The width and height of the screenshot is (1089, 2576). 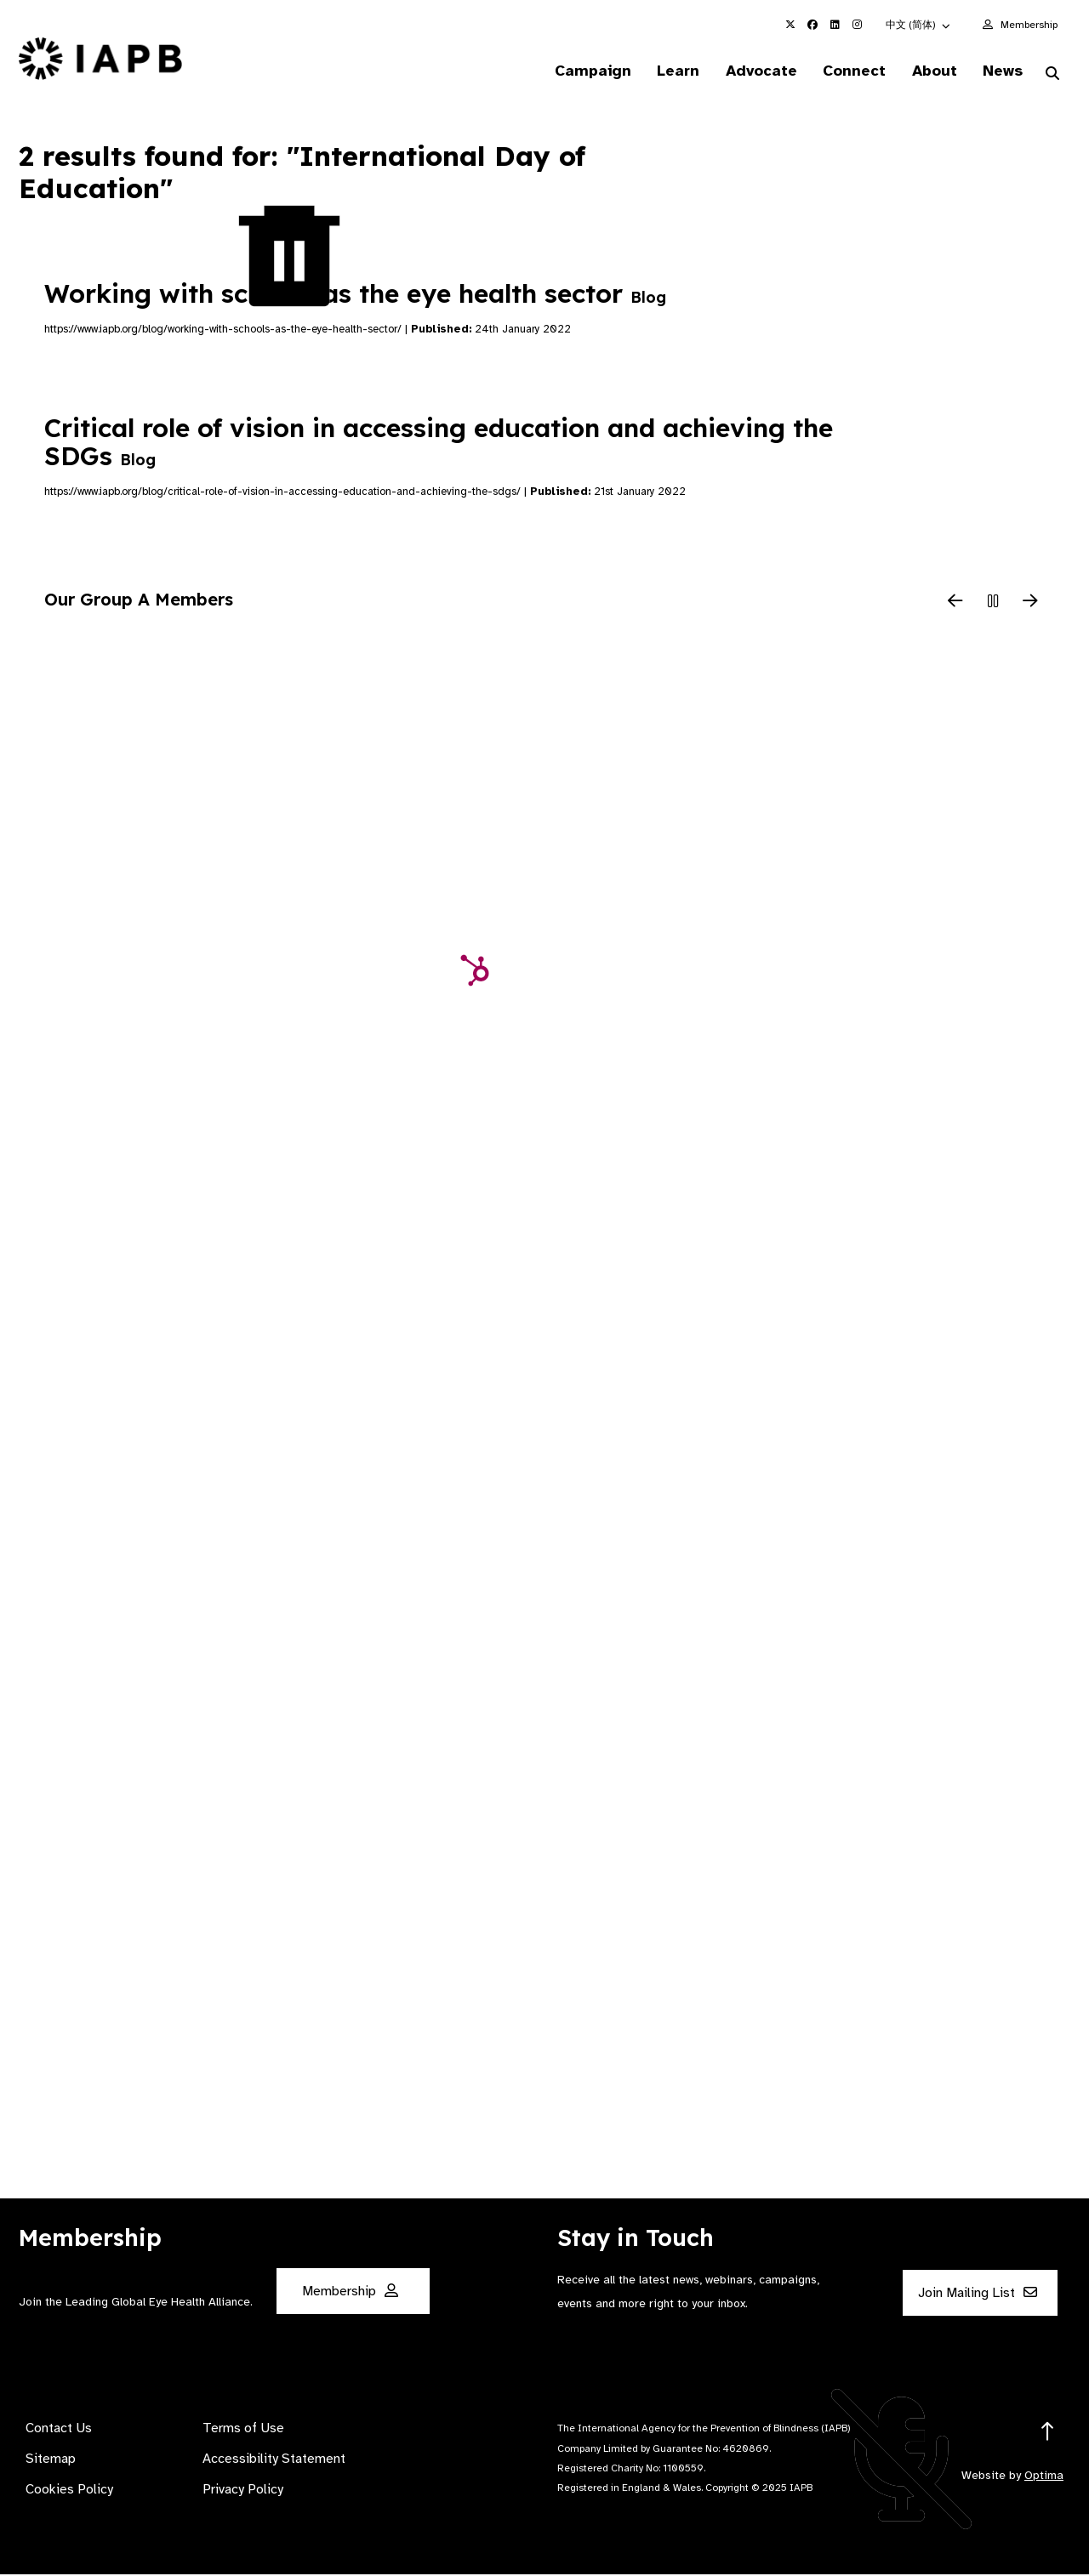 I want to click on delete selected item, so click(x=289, y=256).